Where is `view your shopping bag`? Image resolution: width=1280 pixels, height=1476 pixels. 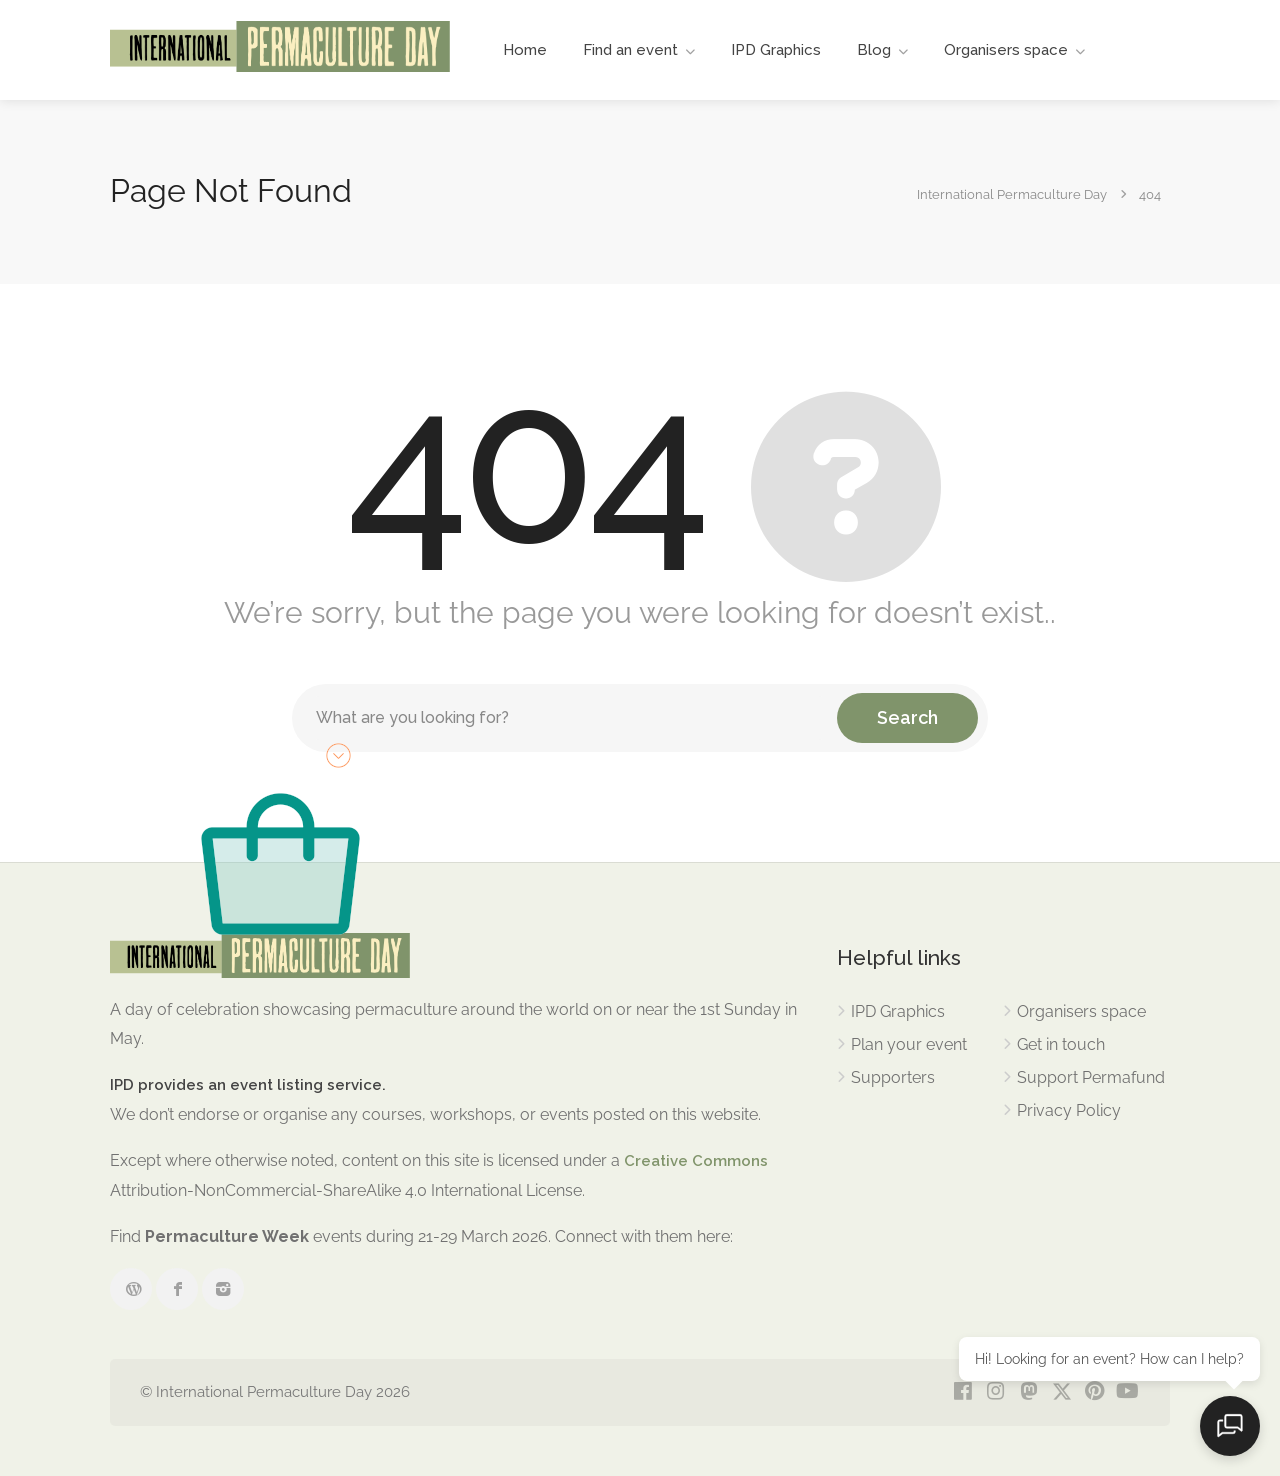 view your shopping bag is located at coordinates (280, 872).